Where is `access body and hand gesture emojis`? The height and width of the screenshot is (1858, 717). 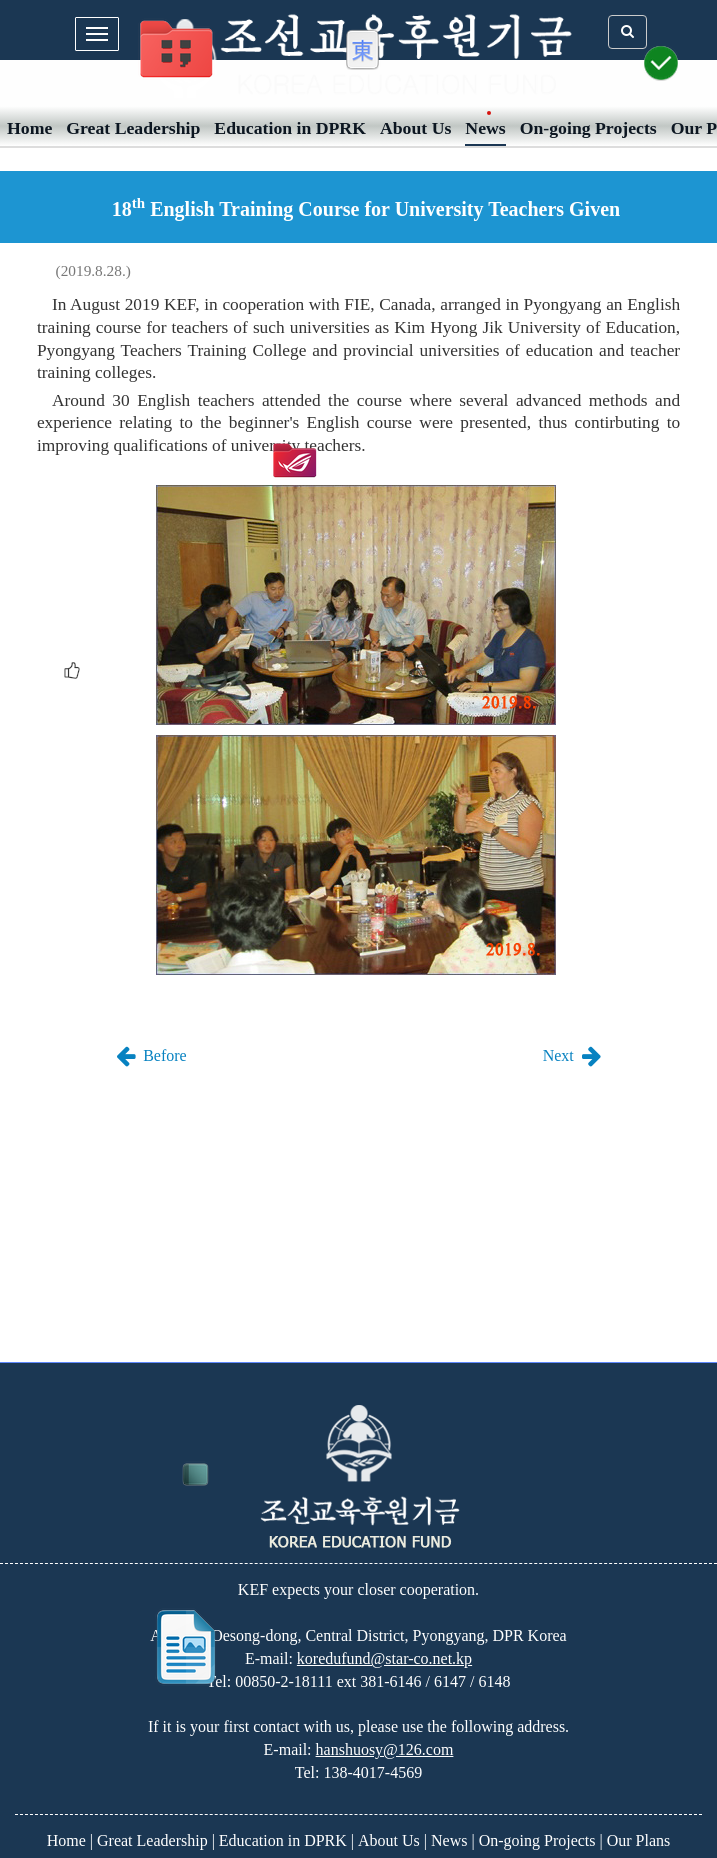
access body and hand gesture emojis is located at coordinates (71, 670).